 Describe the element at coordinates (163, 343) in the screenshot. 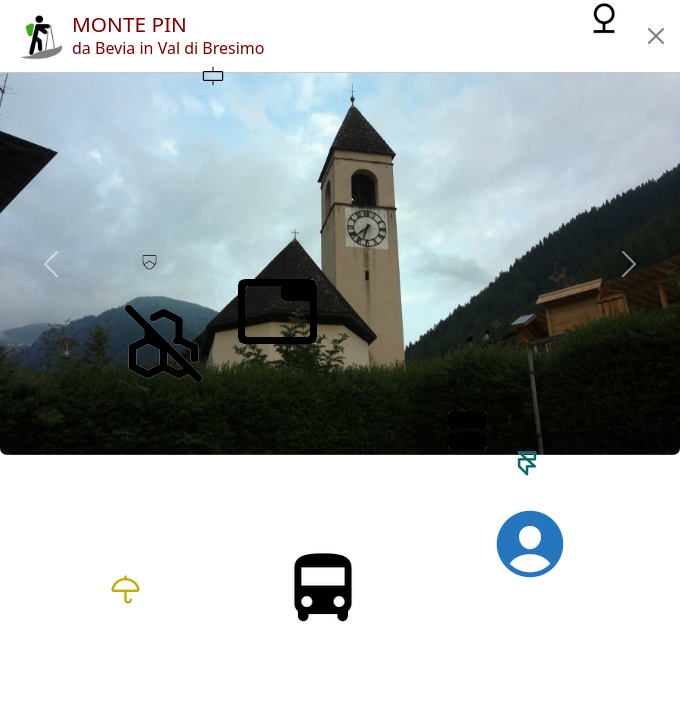

I see `disable hexagonal grid or honeycomb view` at that location.